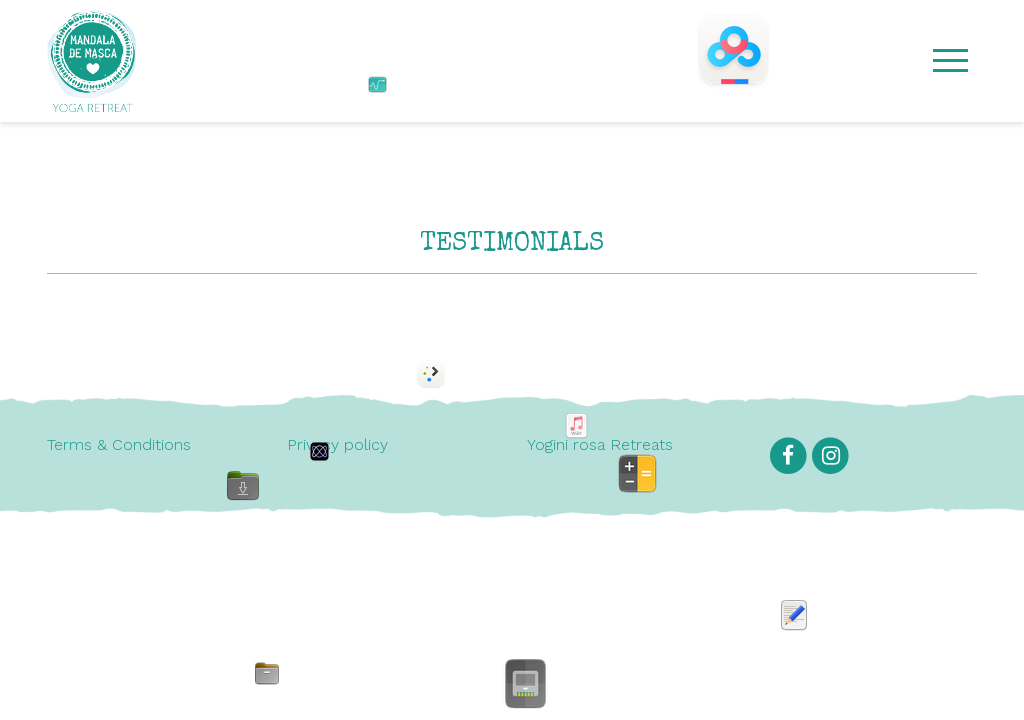 Image resolution: width=1024 pixels, height=720 pixels. Describe the element at coordinates (431, 374) in the screenshot. I see `open the KDE Plasma application menu` at that location.